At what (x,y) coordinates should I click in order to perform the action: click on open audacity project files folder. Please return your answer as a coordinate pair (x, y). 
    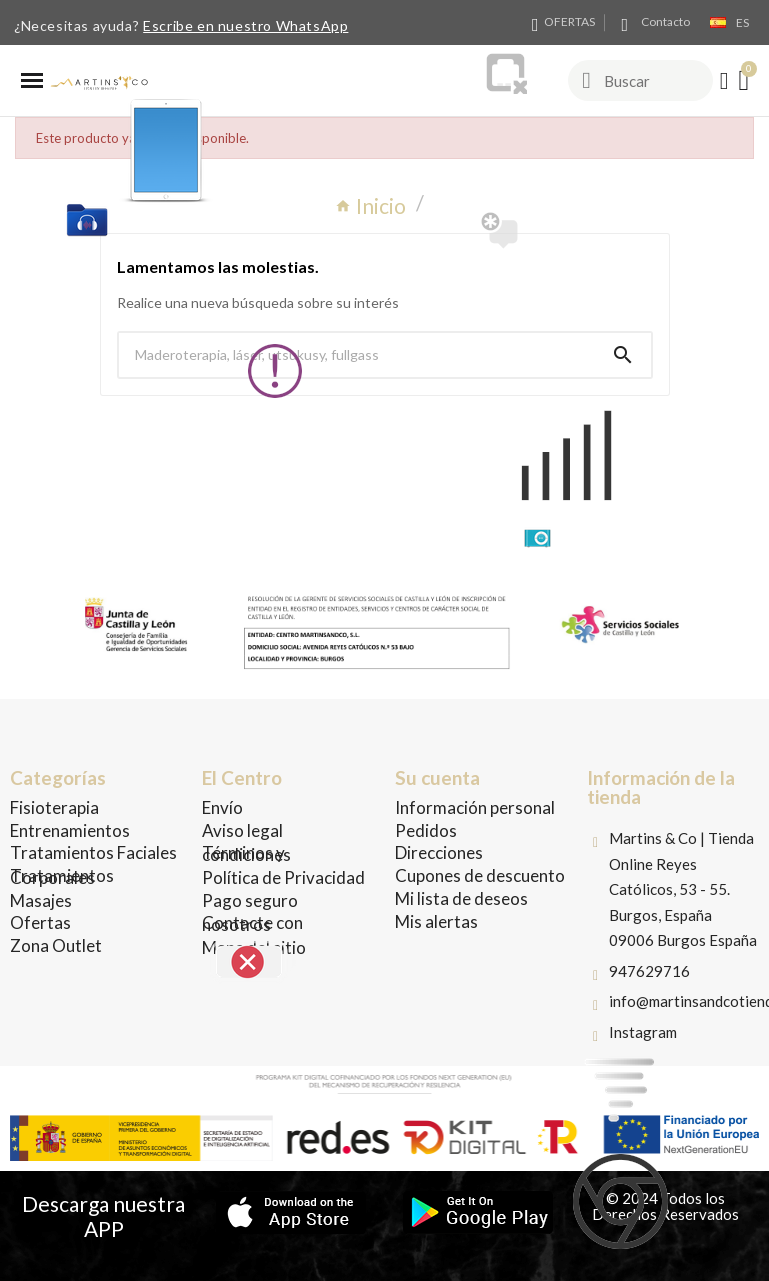
    Looking at the image, I should click on (87, 221).